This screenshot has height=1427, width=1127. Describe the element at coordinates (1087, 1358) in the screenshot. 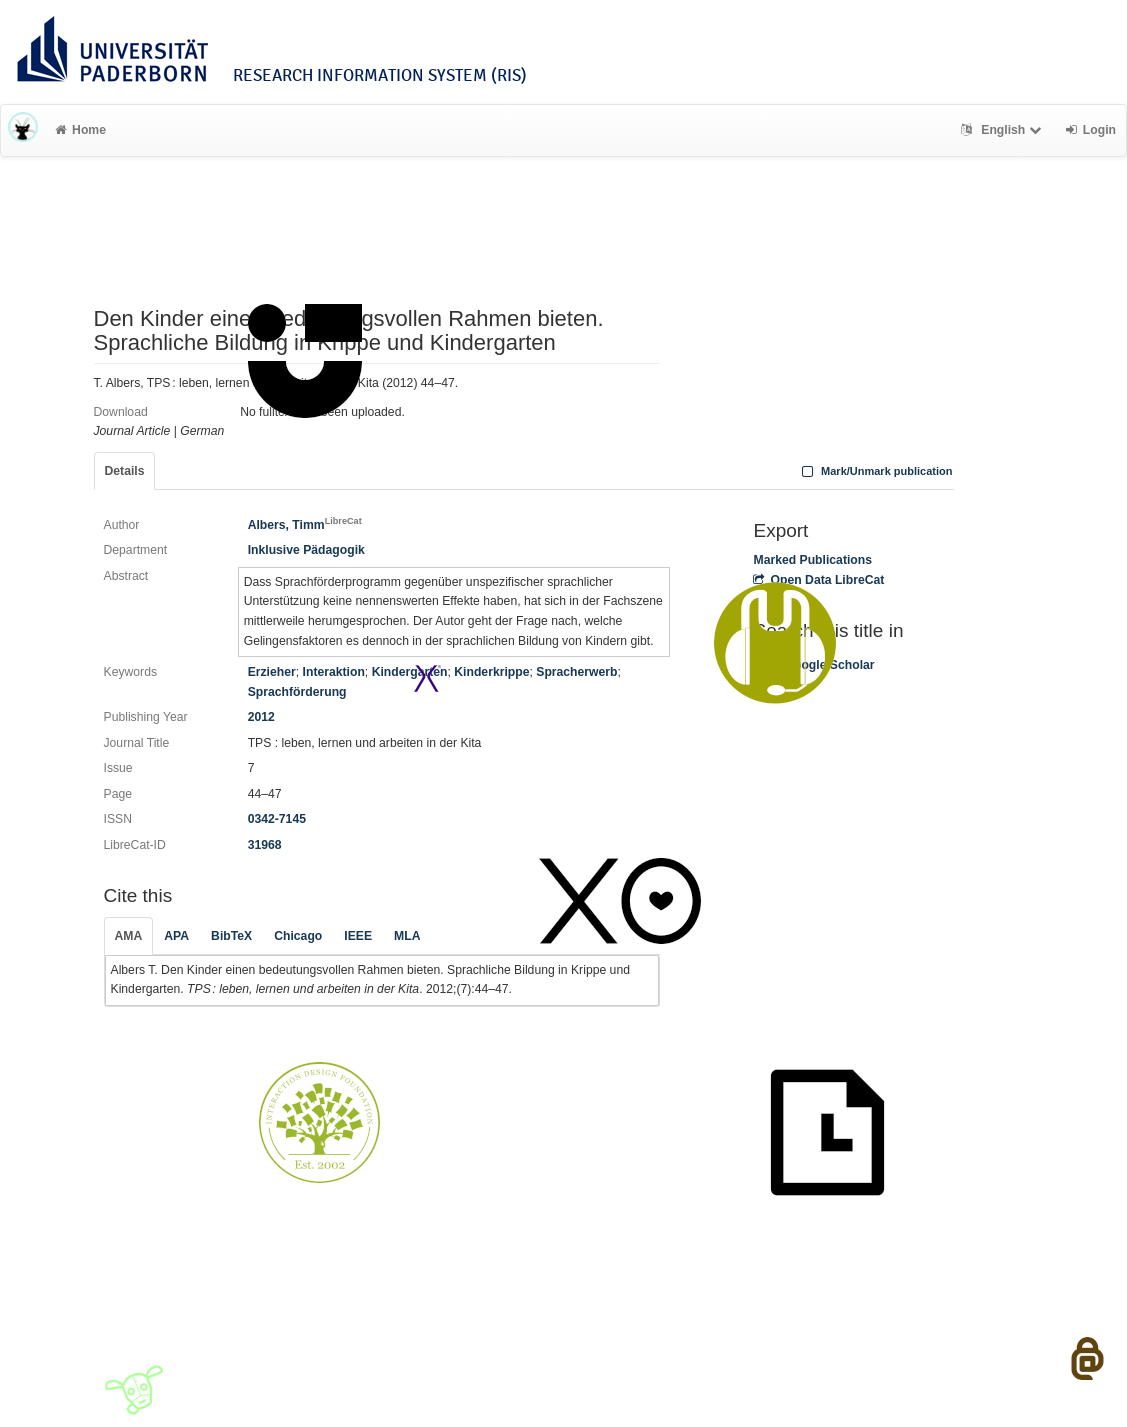

I see `open addy.io email alias service` at that location.